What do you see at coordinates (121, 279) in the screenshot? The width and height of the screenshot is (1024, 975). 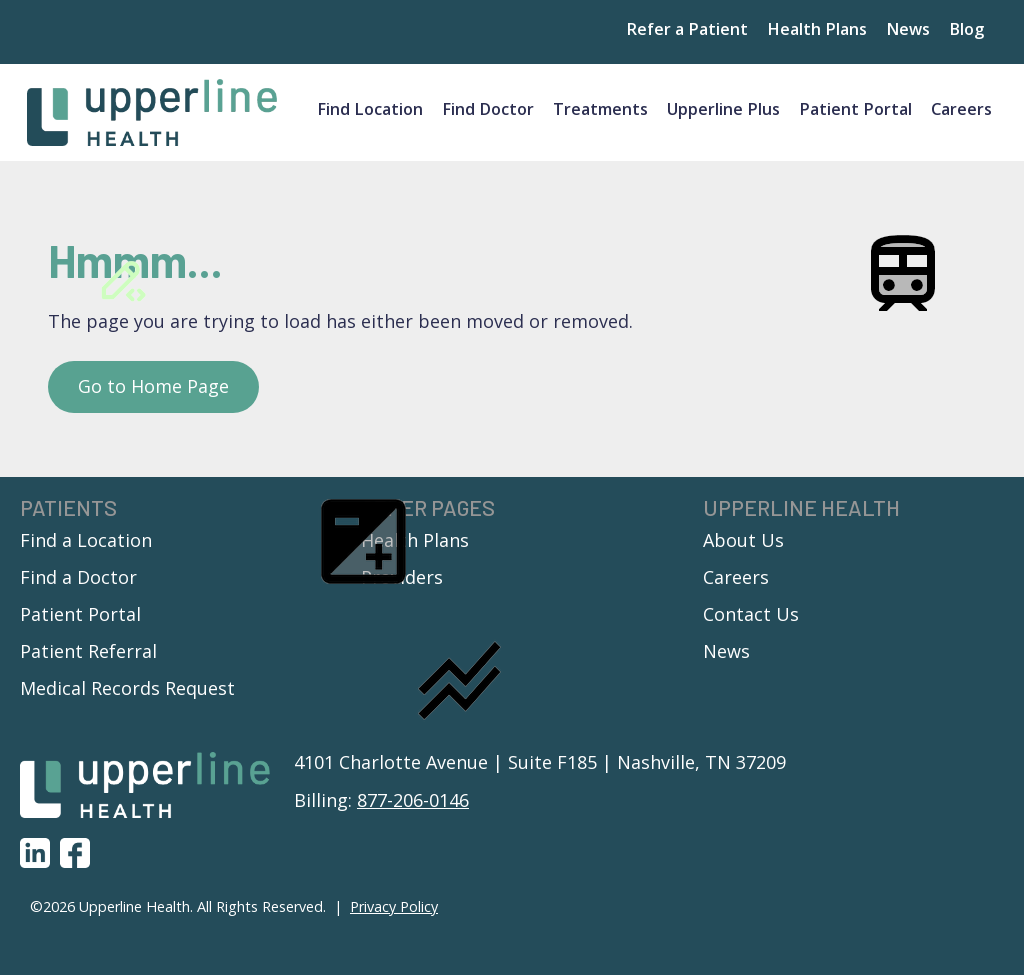 I see `edit or write code` at bounding box center [121, 279].